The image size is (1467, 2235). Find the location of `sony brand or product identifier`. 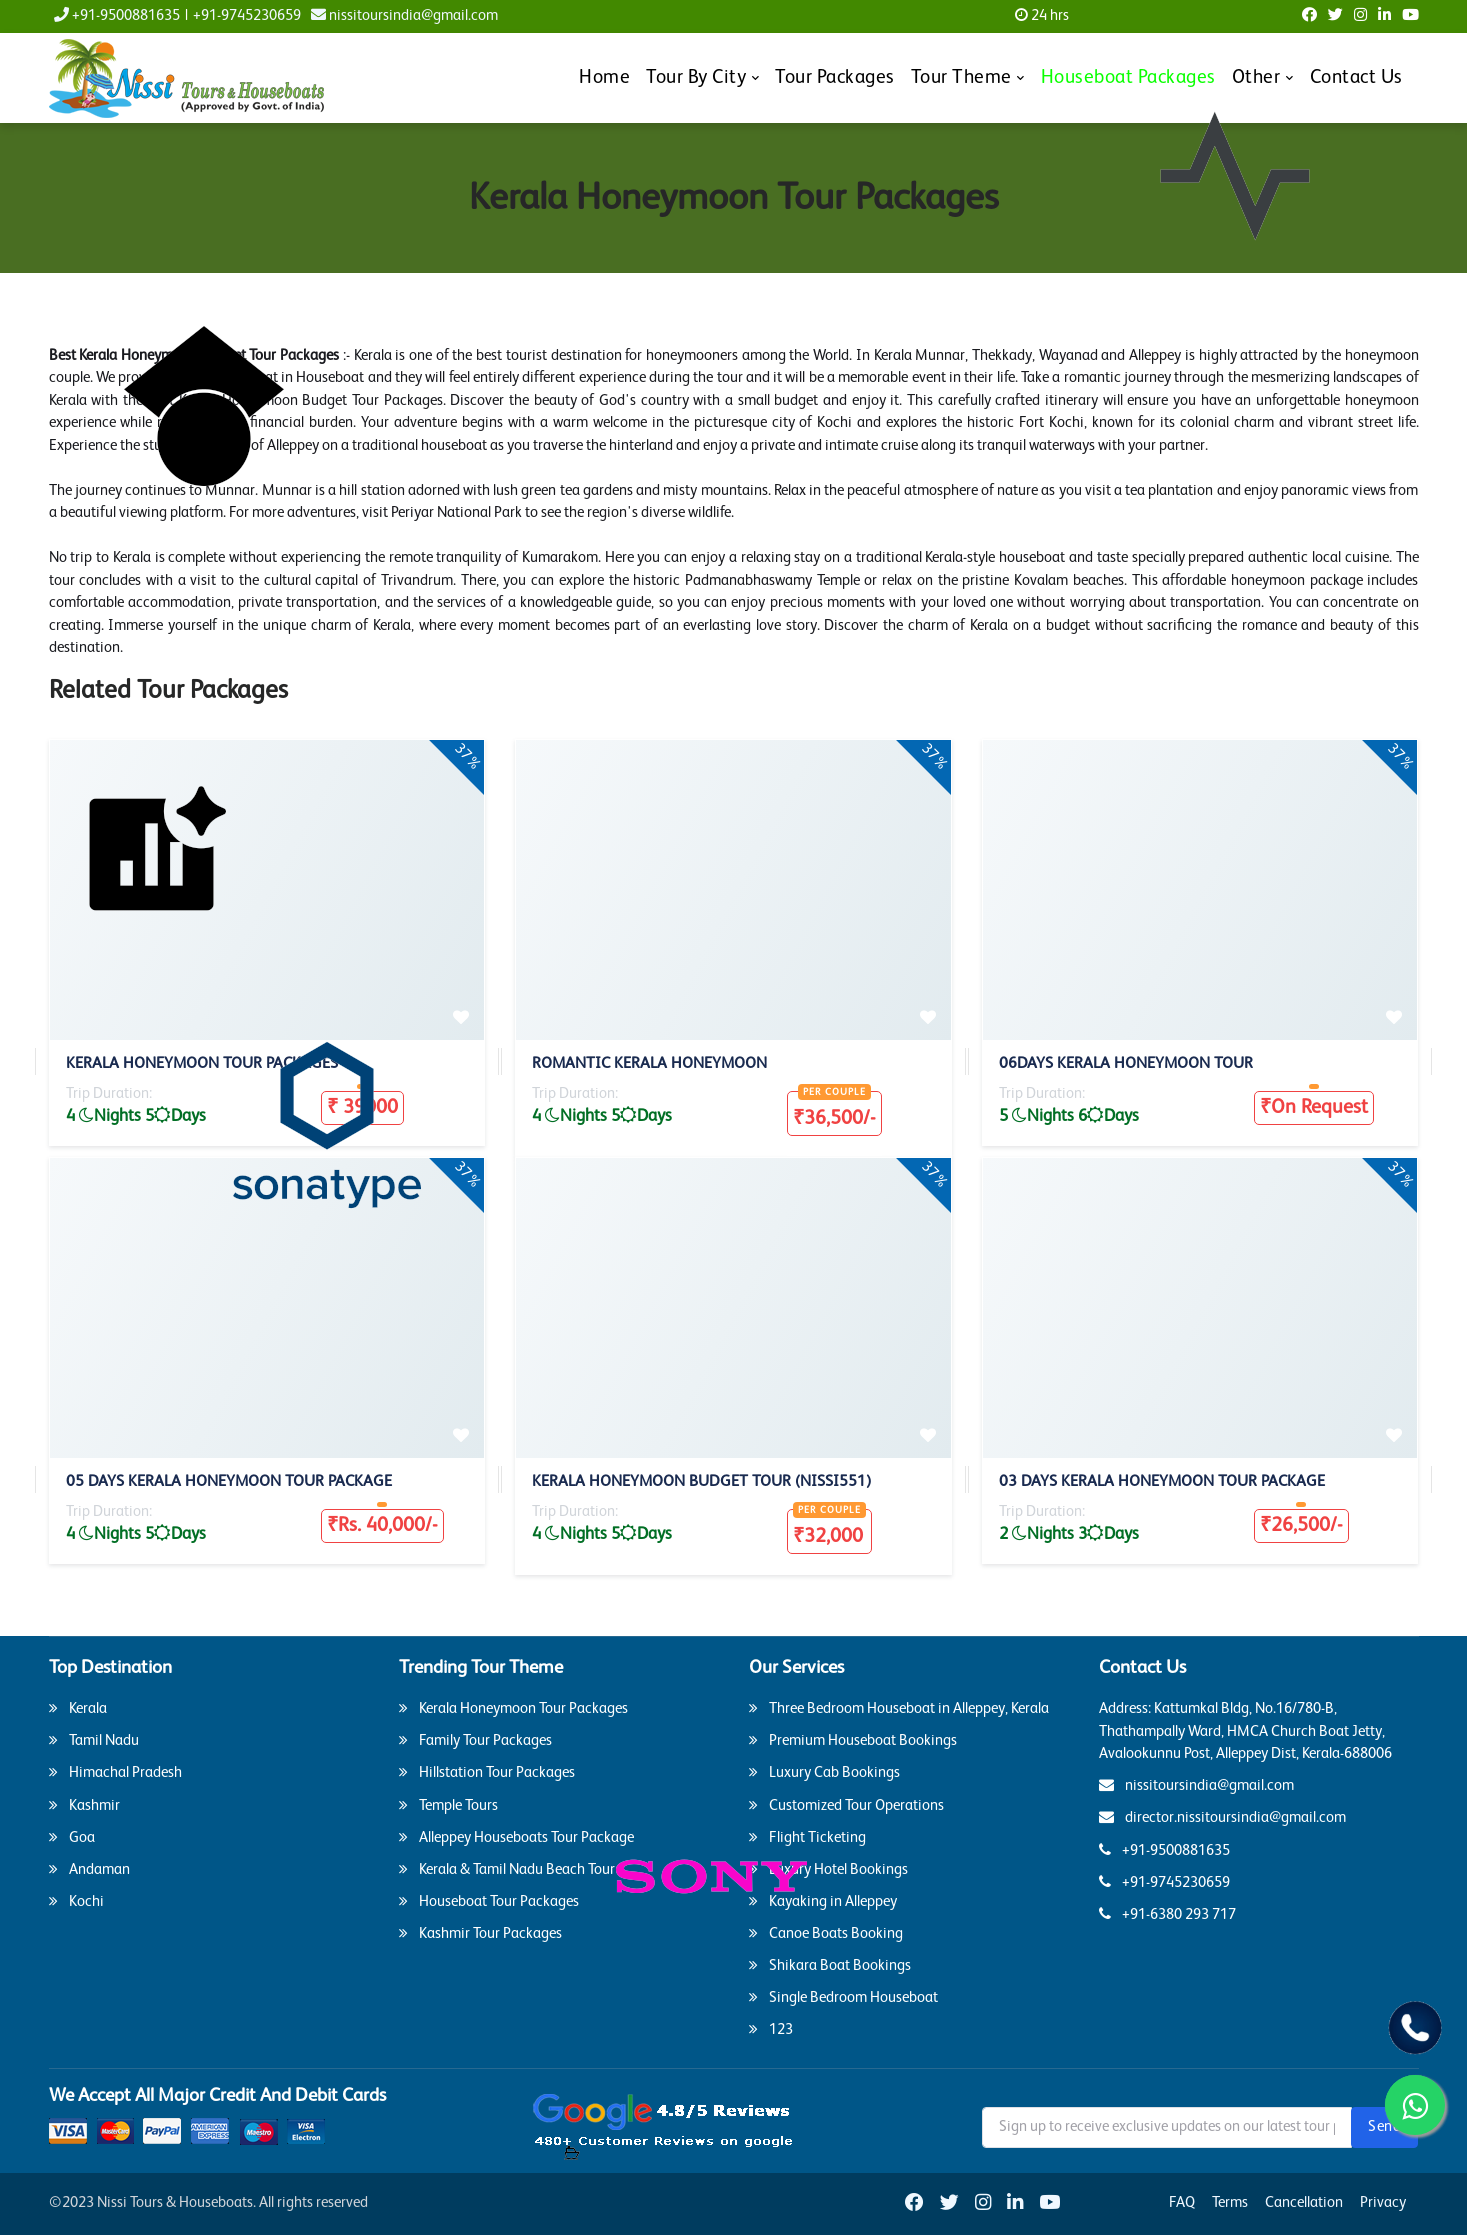

sony brand or product identifier is located at coordinates (711, 1876).